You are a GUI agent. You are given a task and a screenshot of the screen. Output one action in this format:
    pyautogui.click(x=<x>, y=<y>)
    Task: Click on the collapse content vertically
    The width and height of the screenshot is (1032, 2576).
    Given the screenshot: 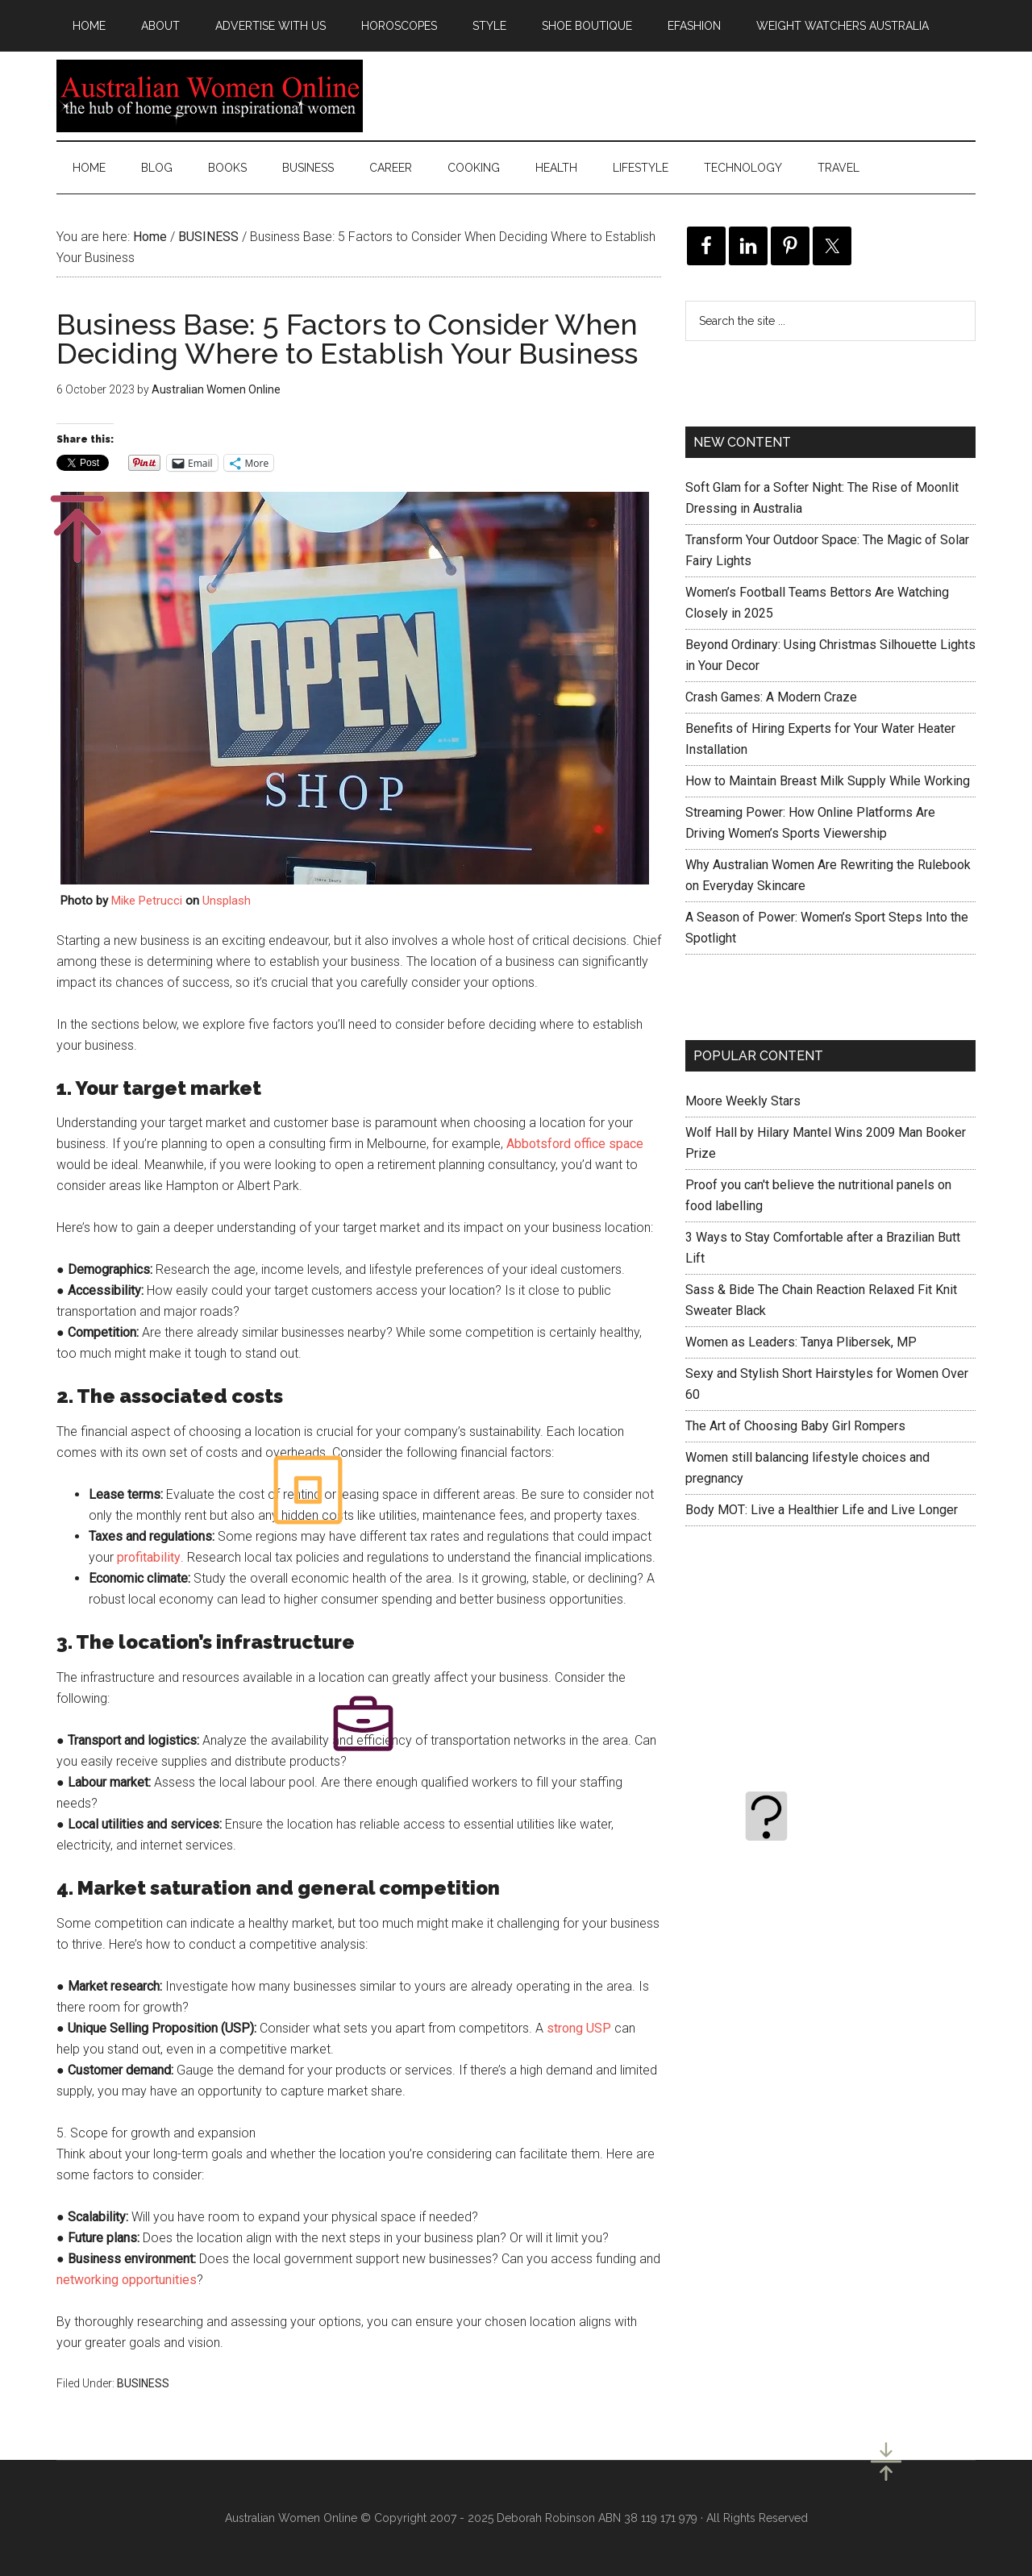 What is the action you would take?
    pyautogui.click(x=886, y=2462)
    